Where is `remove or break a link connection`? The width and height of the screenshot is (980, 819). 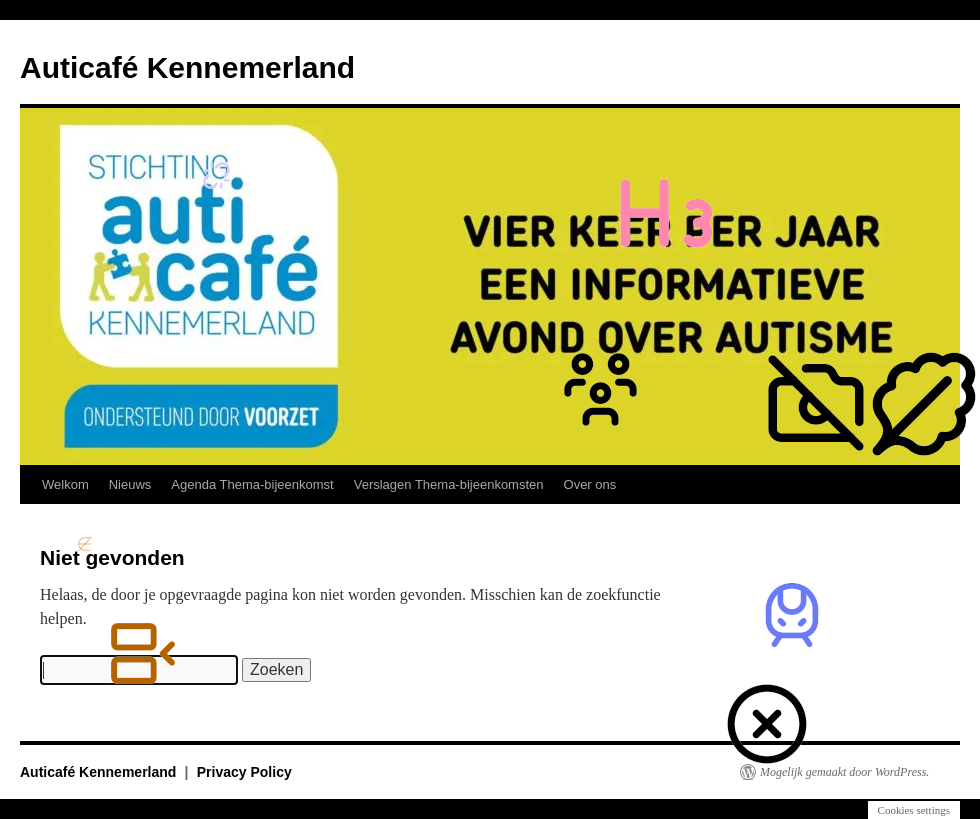 remove or break a link connection is located at coordinates (216, 175).